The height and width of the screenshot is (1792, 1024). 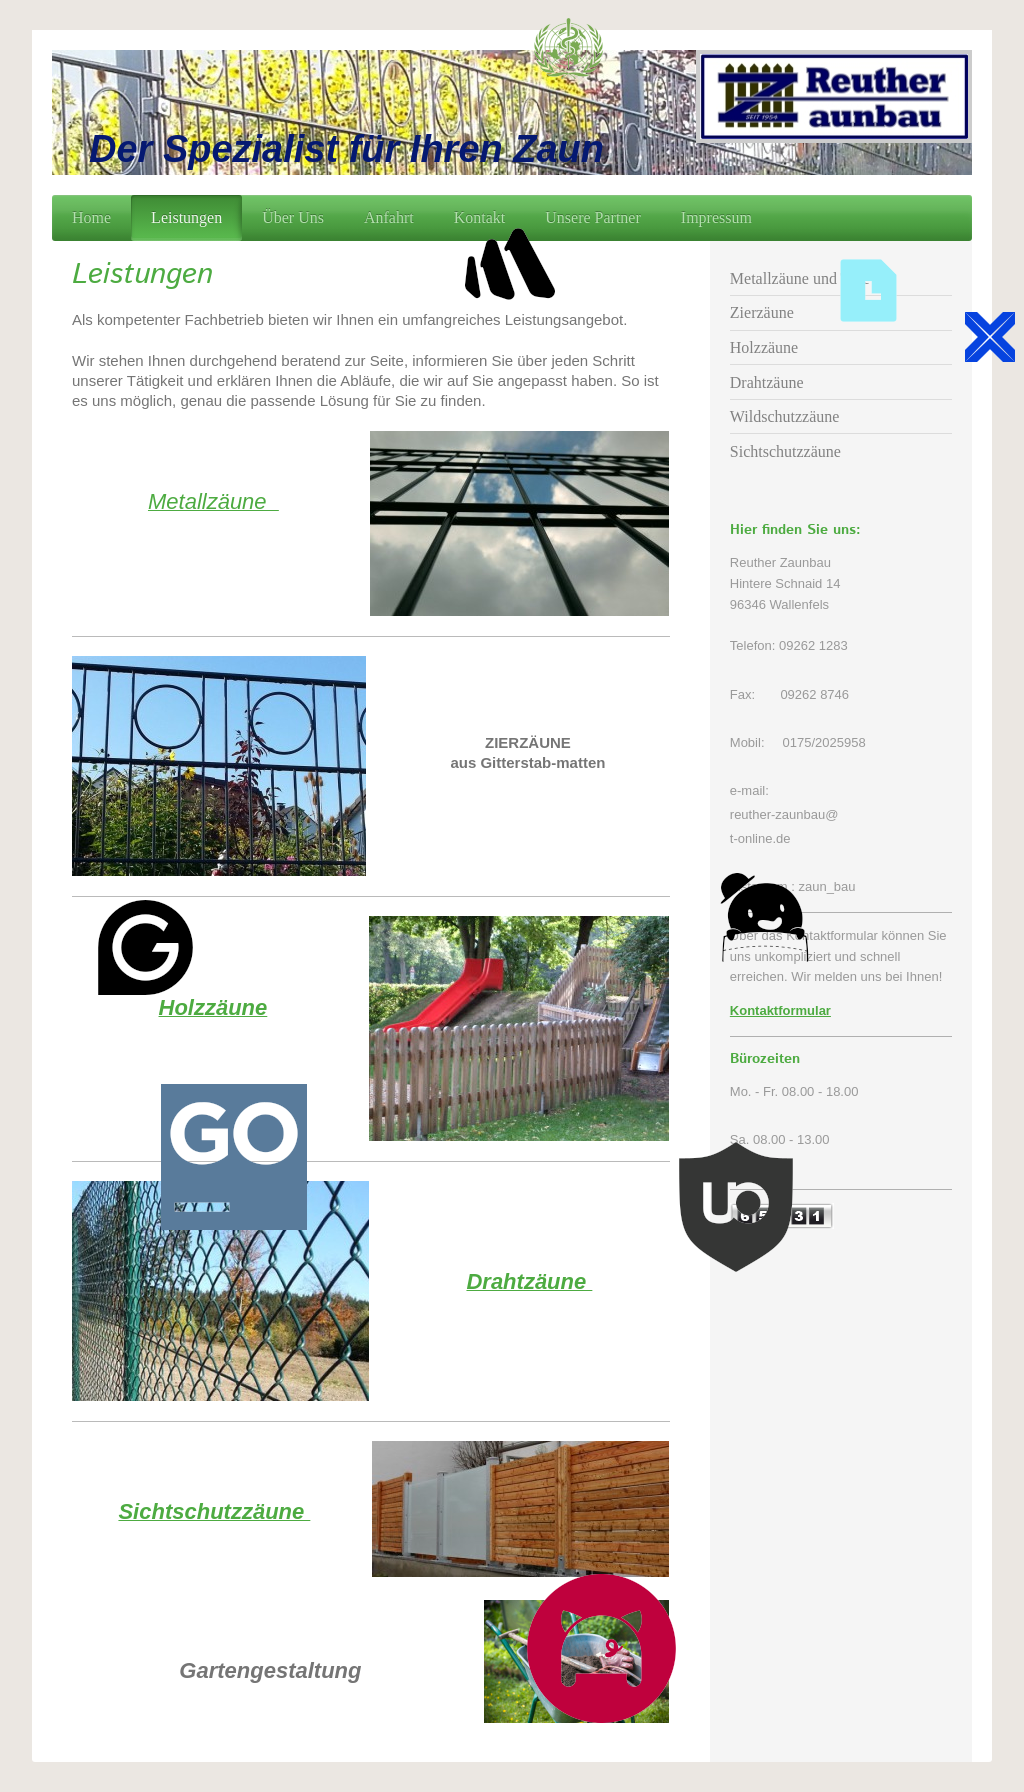 What do you see at coordinates (234, 1157) in the screenshot?
I see `open GoLand IDE application` at bounding box center [234, 1157].